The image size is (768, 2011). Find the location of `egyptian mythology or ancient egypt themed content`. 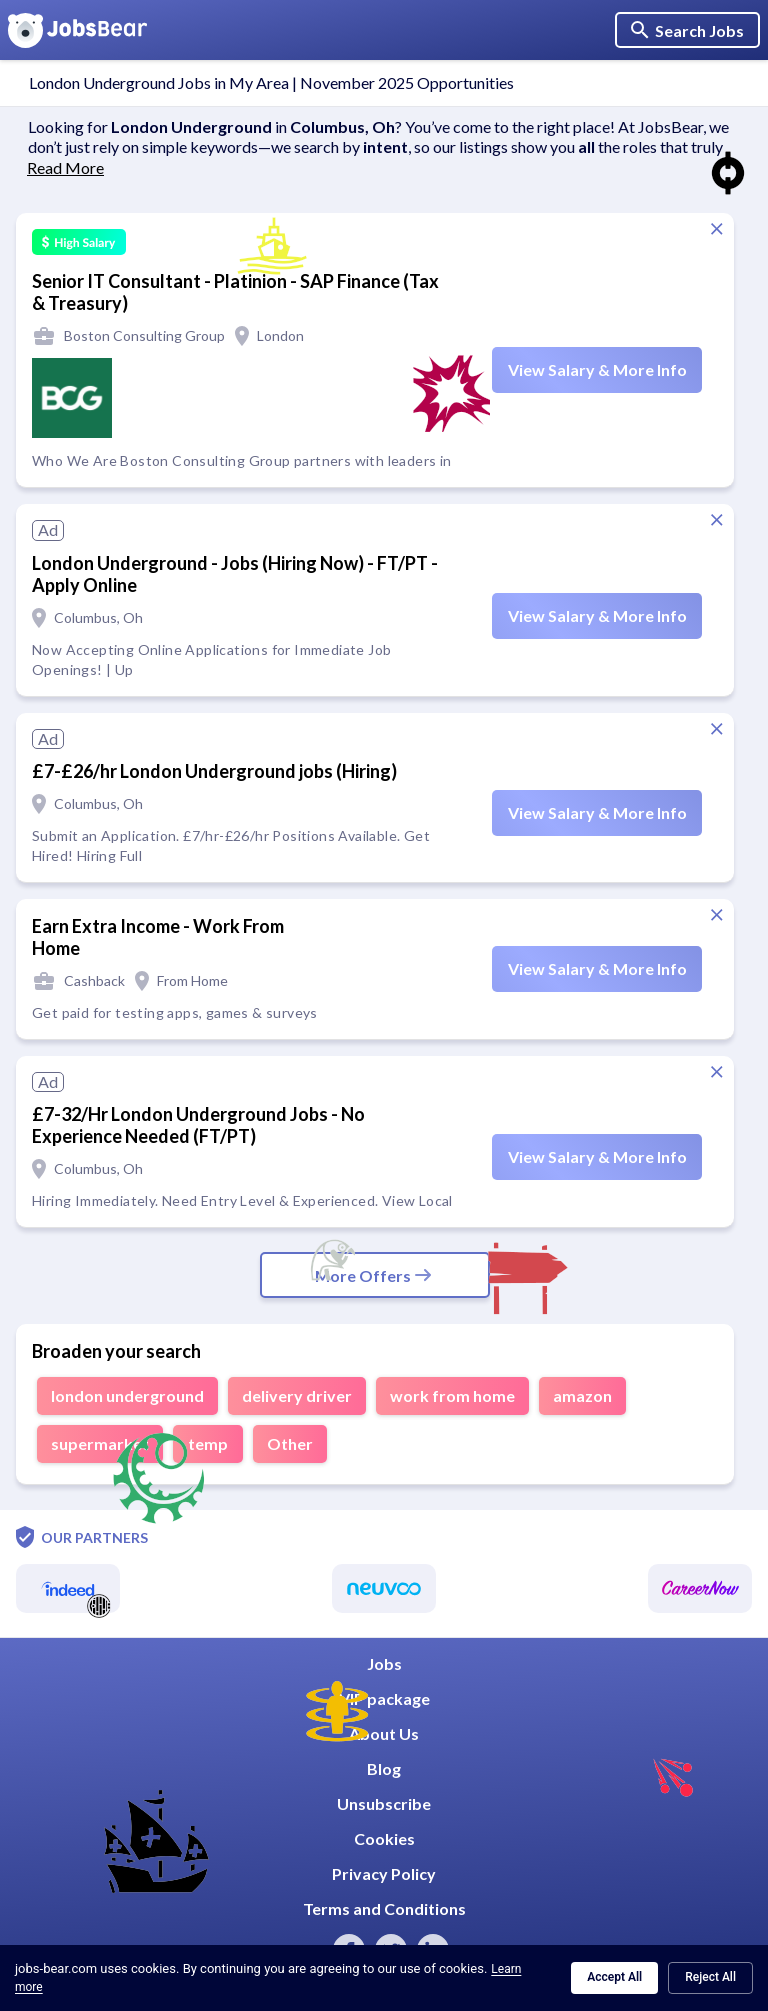

egyptian mythology or ancient egypt themed content is located at coordinates (333, 1260).